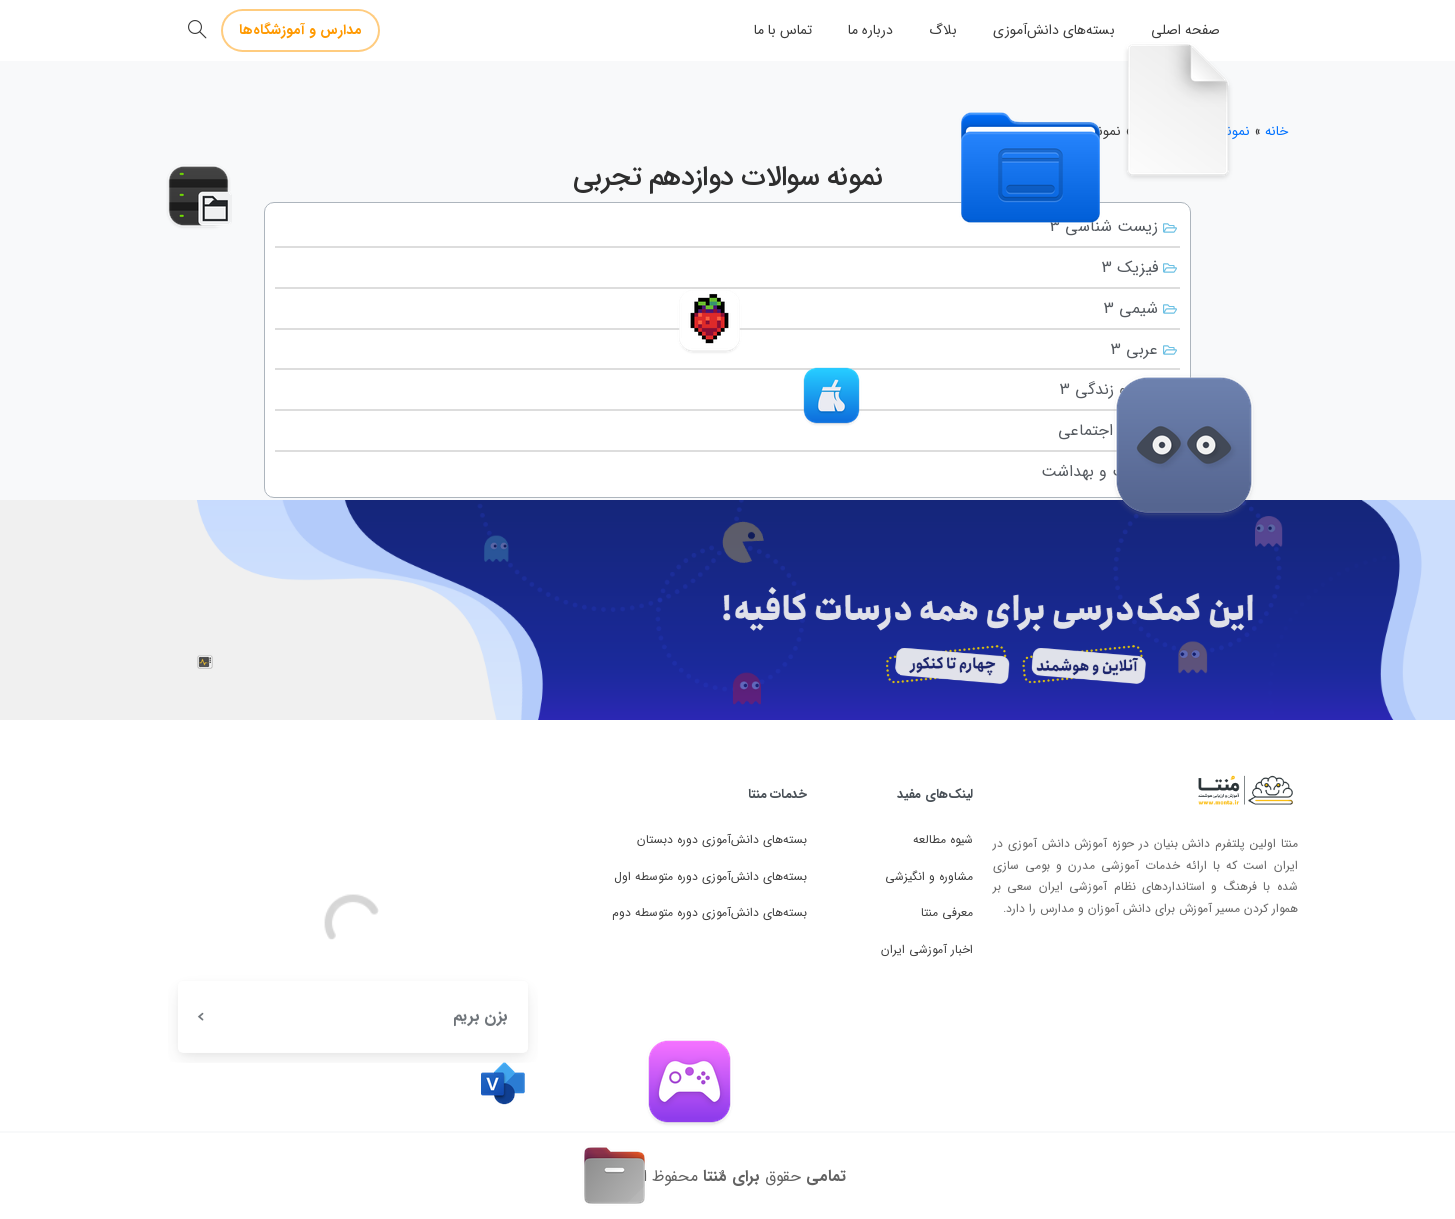  What do you see at coordinates (1184, 445) in the screenshot?
I see `open mockoon api mocking application` at bounding box center [1184, 445].